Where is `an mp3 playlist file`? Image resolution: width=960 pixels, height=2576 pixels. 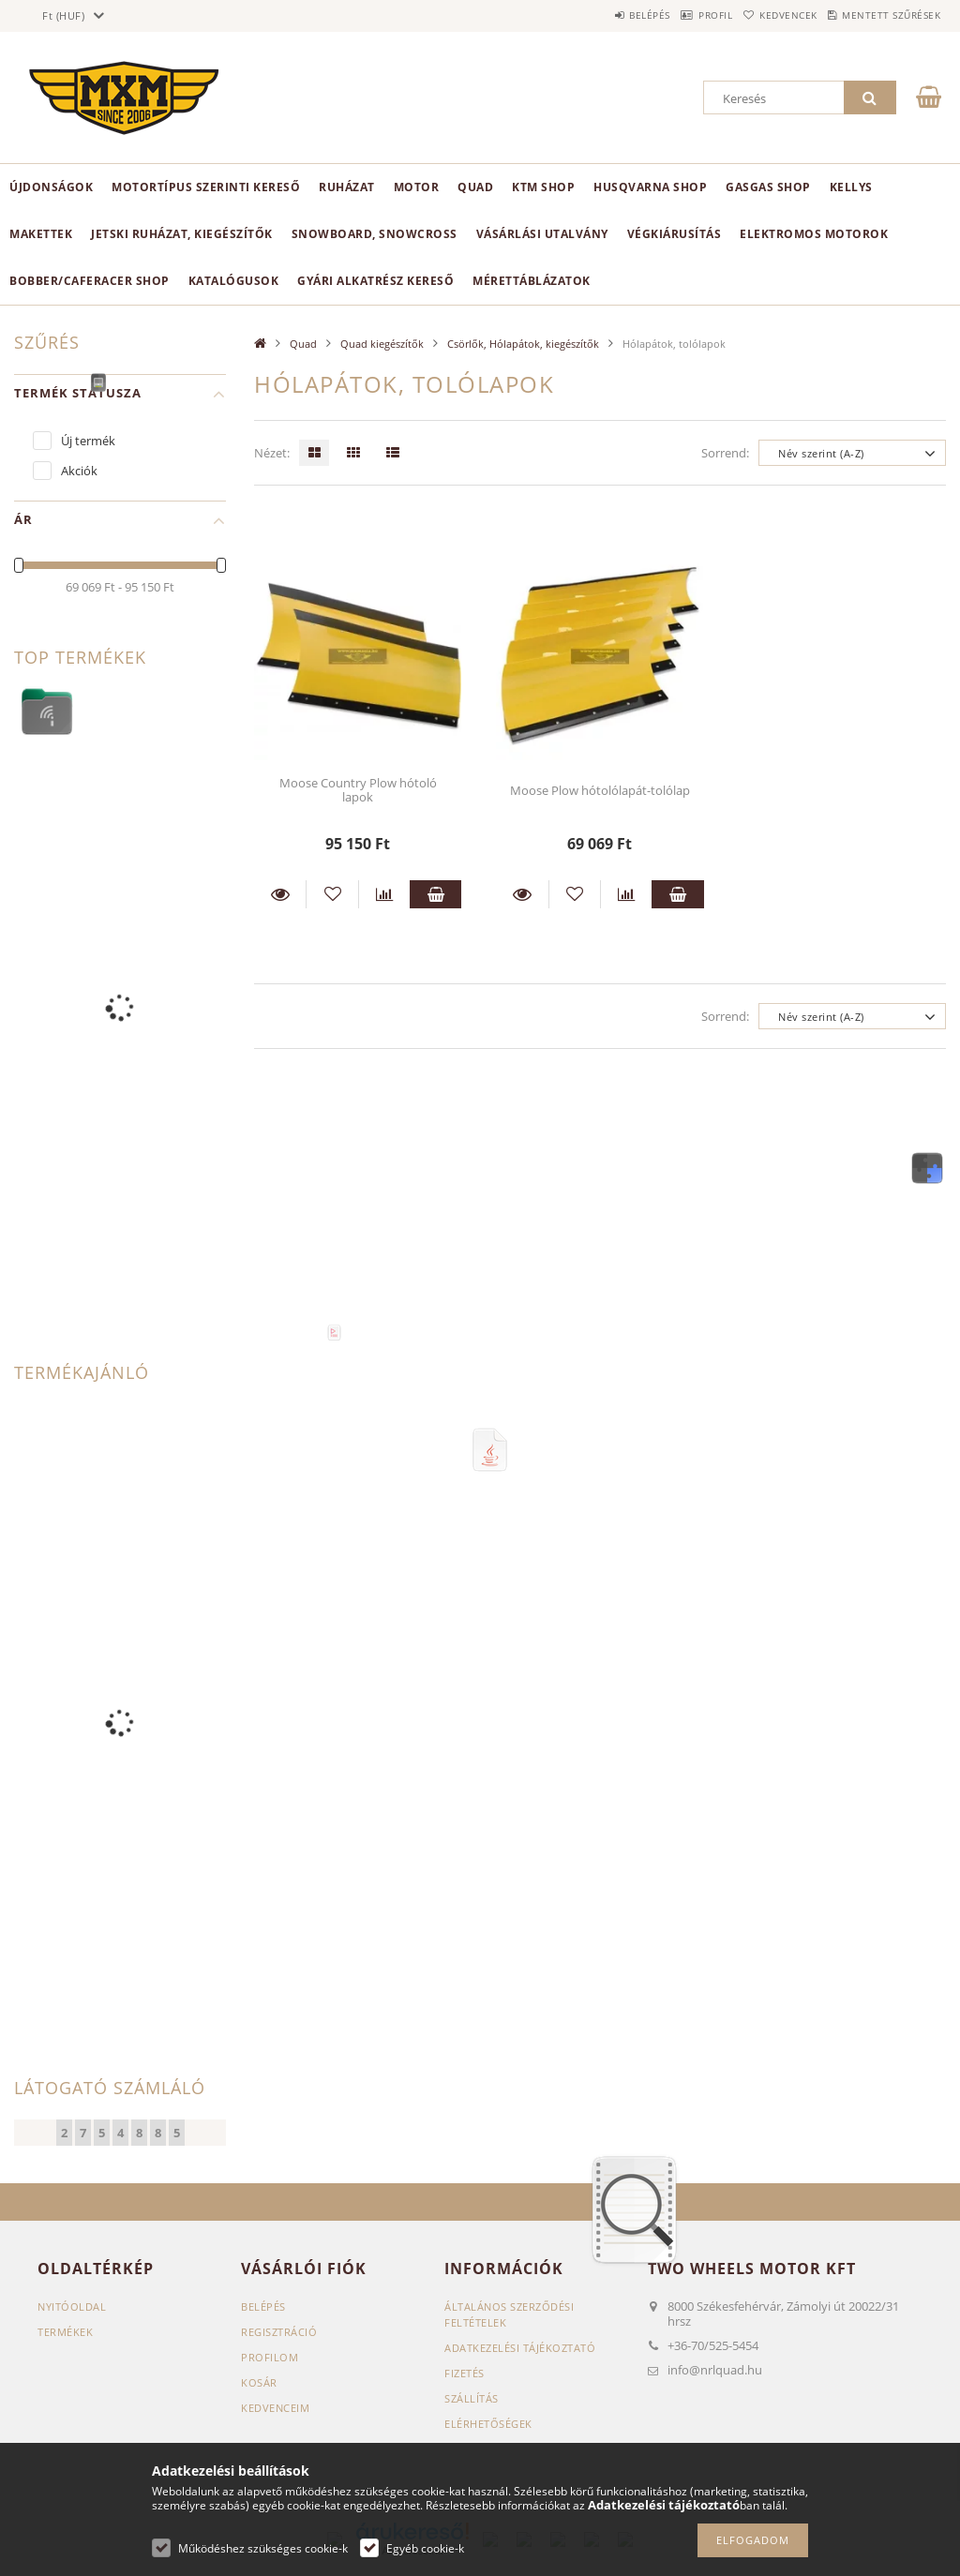
an mp3 playlist file is located at coordinates (334, 1332).